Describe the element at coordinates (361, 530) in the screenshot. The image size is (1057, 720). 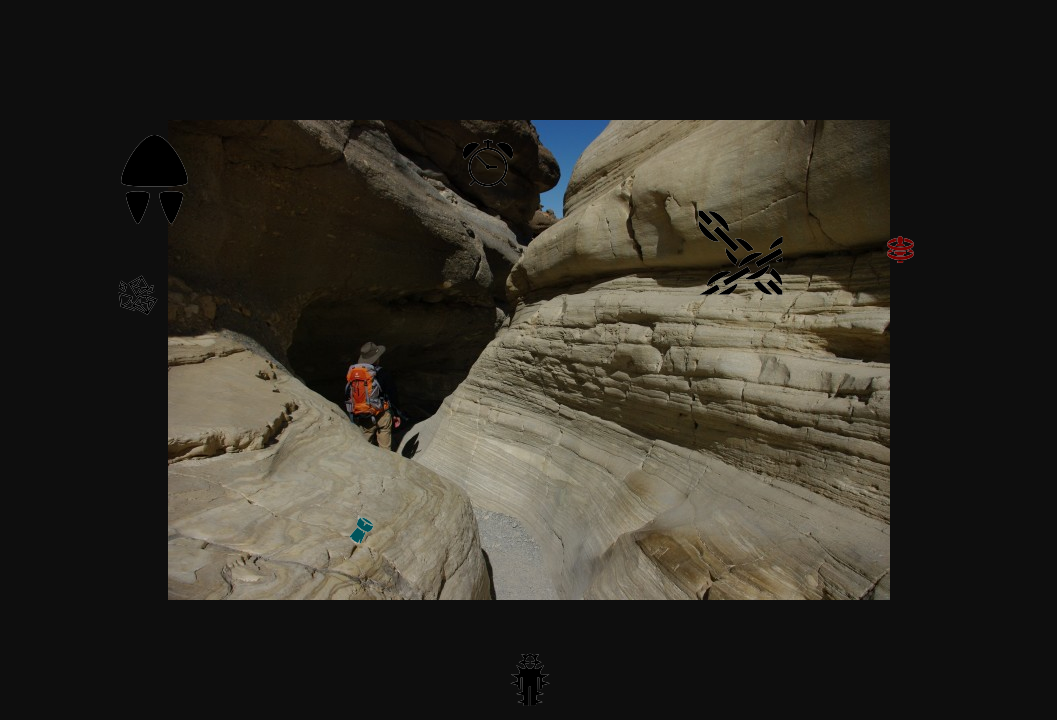
I see `celebrate an achievement or milestone` at that location.